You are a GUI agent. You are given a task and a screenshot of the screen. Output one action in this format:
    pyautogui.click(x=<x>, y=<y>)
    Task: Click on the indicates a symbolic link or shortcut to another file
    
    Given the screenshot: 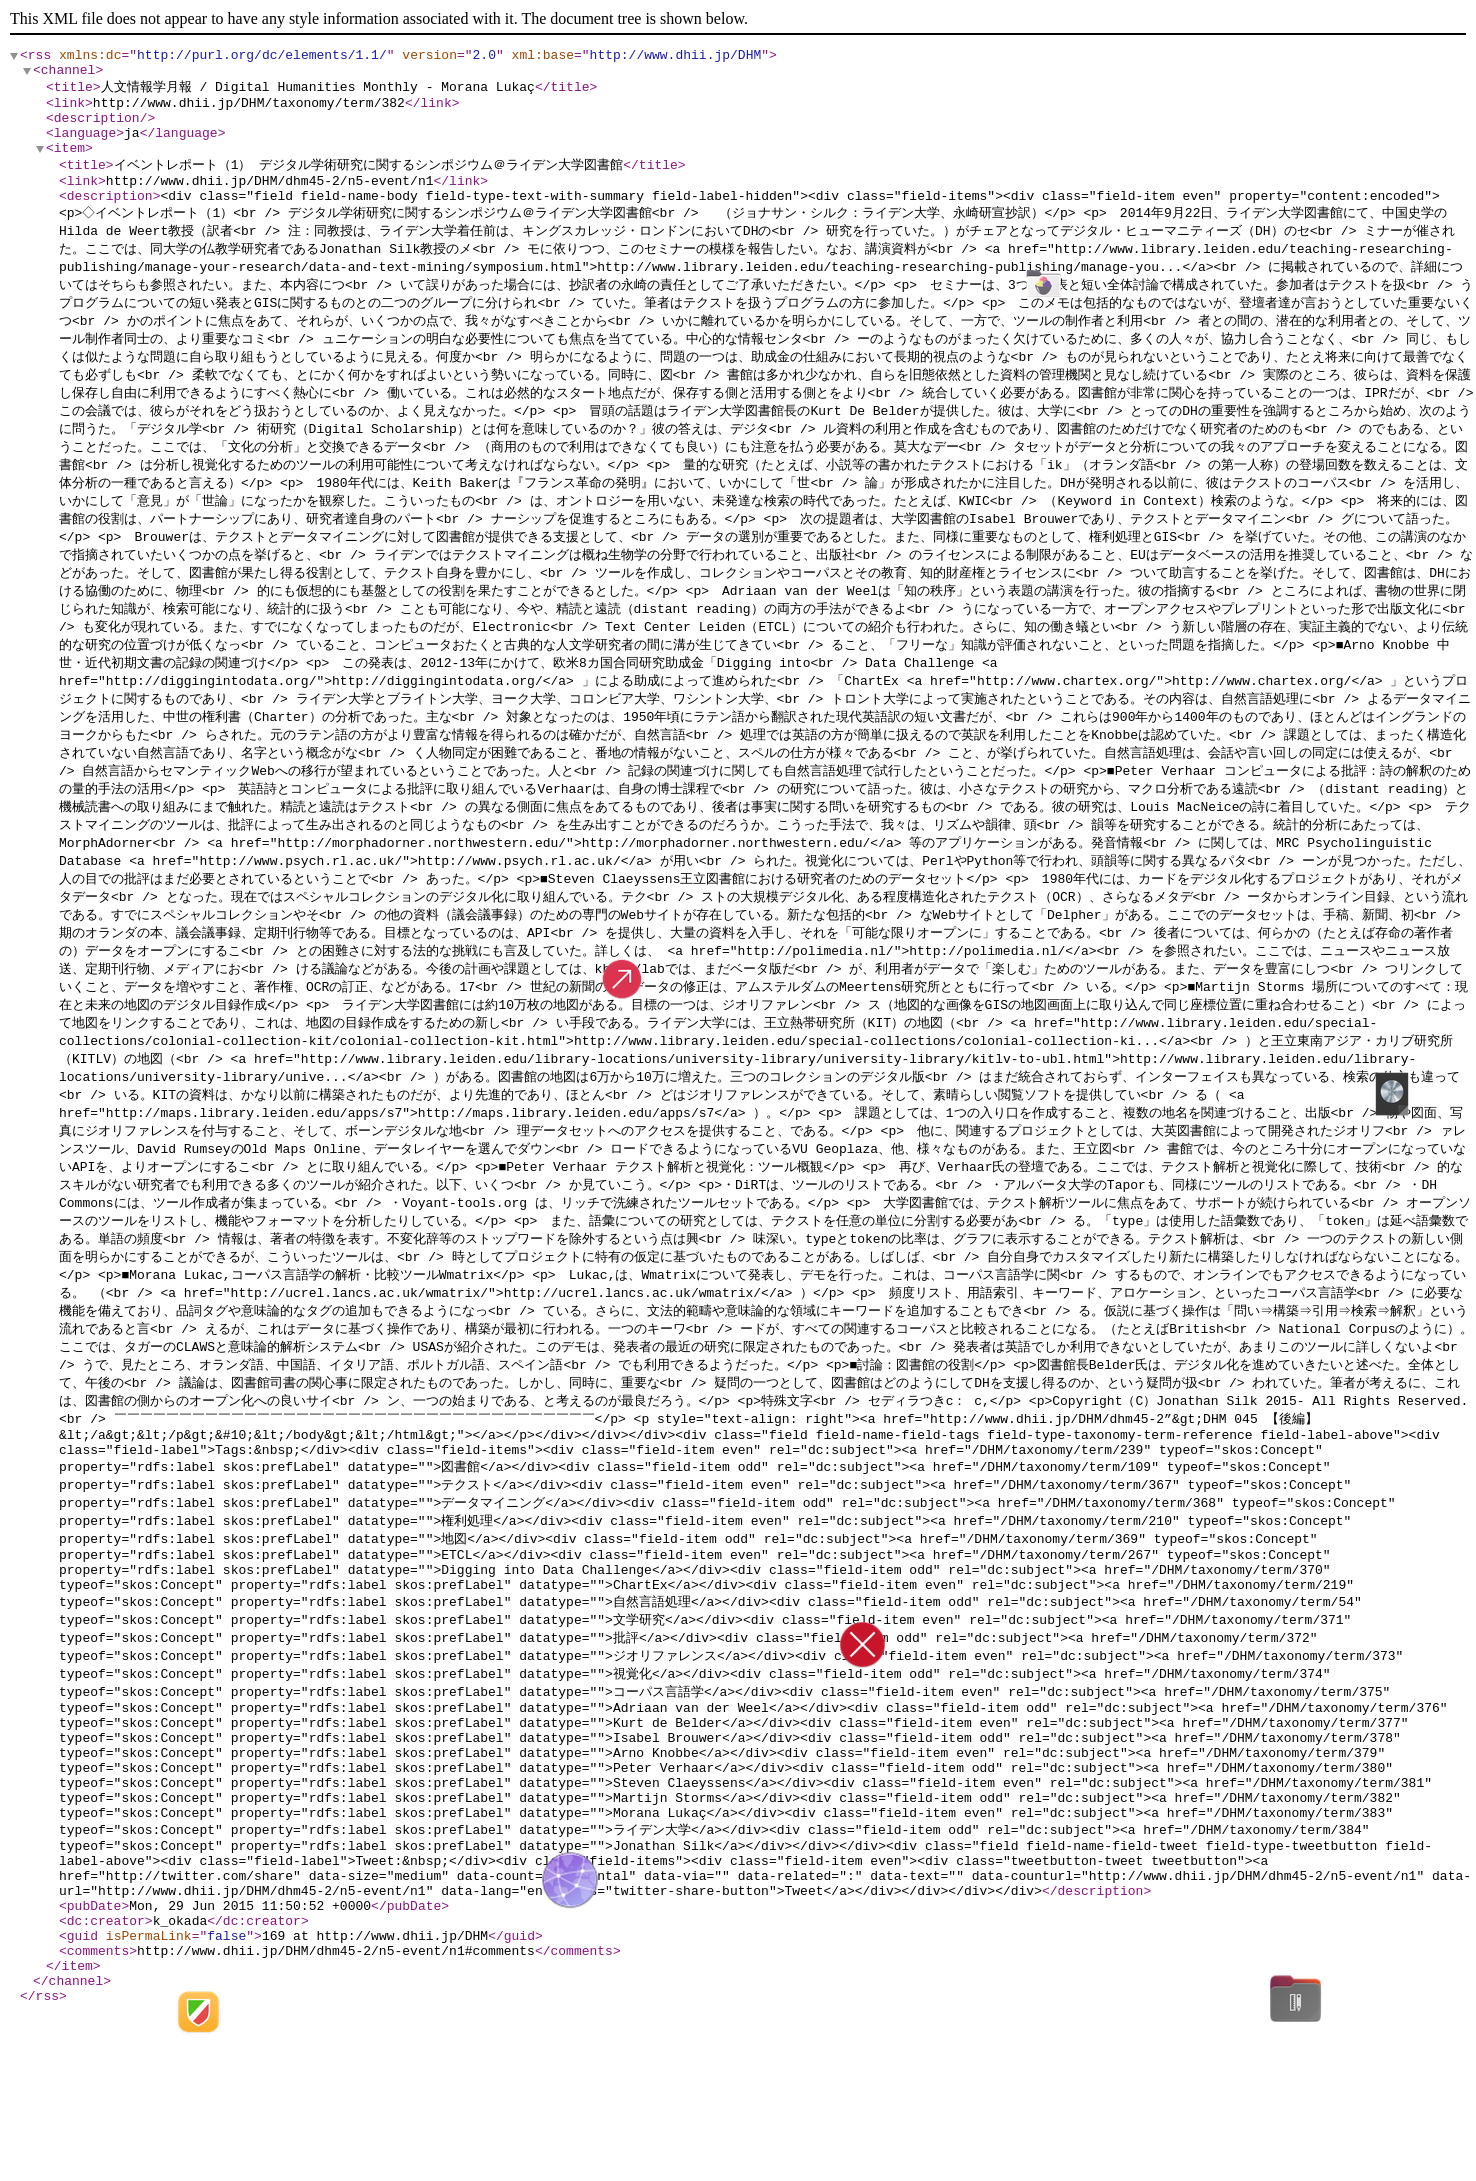 What is the action you would take?
    pyautogui.click(x=622, y=979)
    